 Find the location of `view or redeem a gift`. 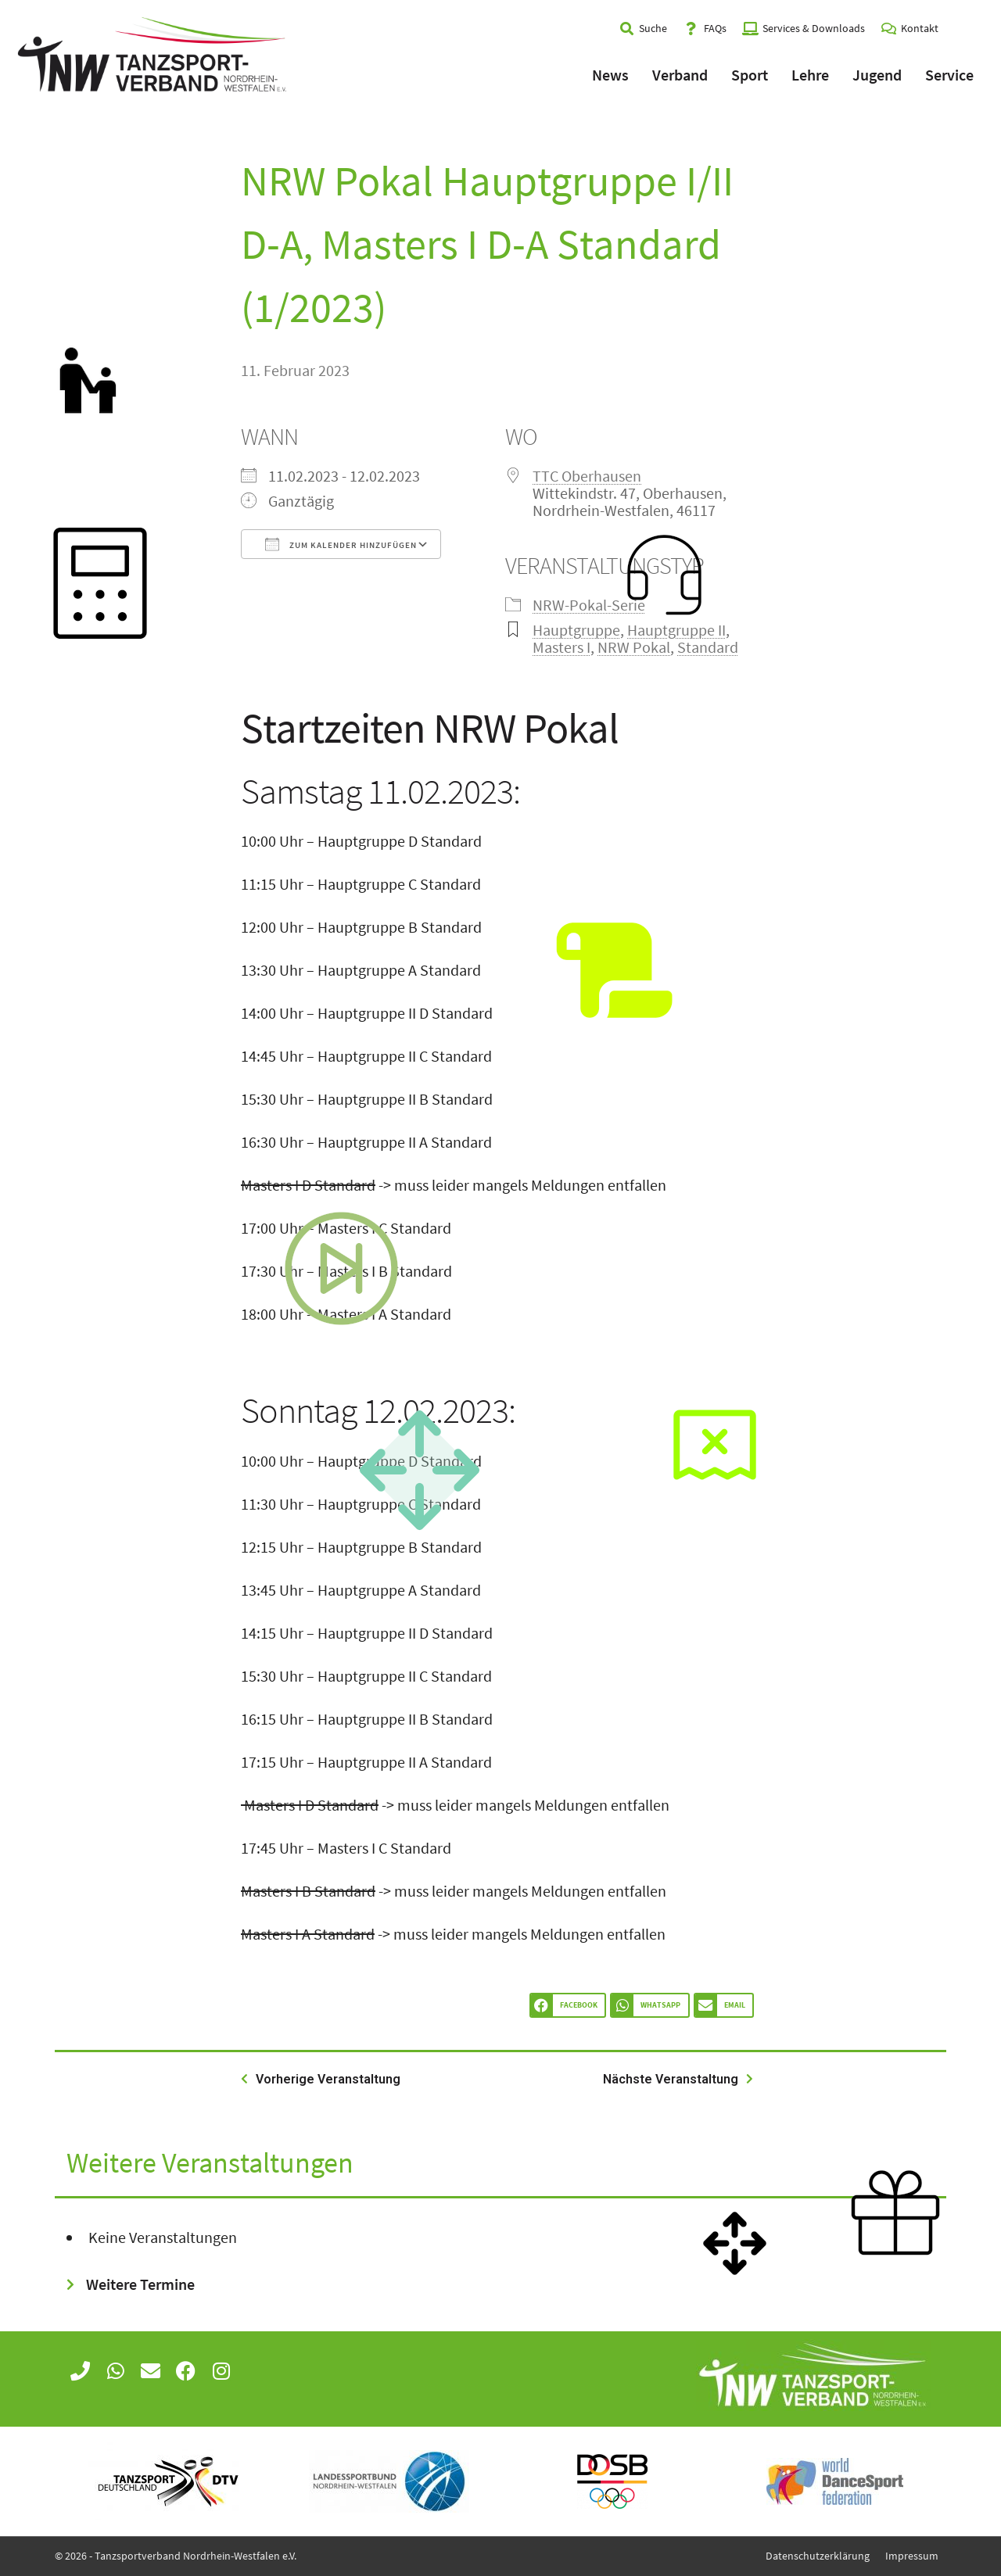

view or redeem a gift is located at coordinates (895, 2218).